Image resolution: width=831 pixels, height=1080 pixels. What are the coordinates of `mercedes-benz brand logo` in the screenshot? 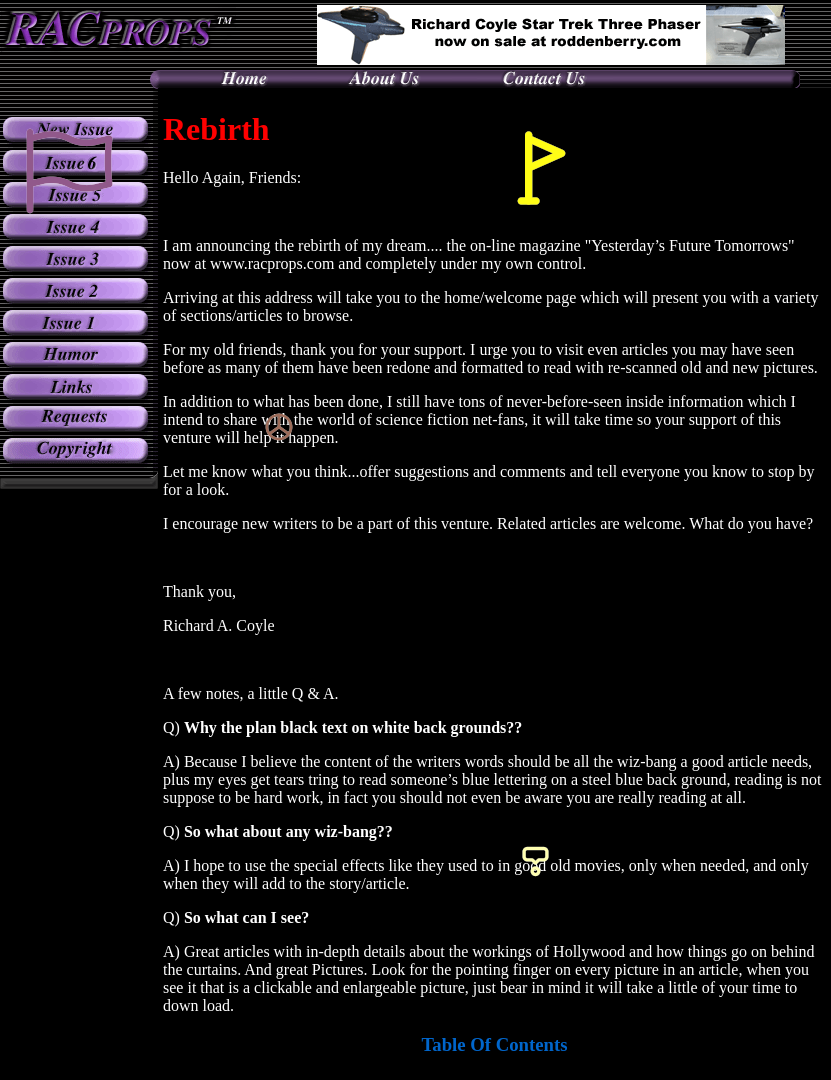 It's located at (279, 427).